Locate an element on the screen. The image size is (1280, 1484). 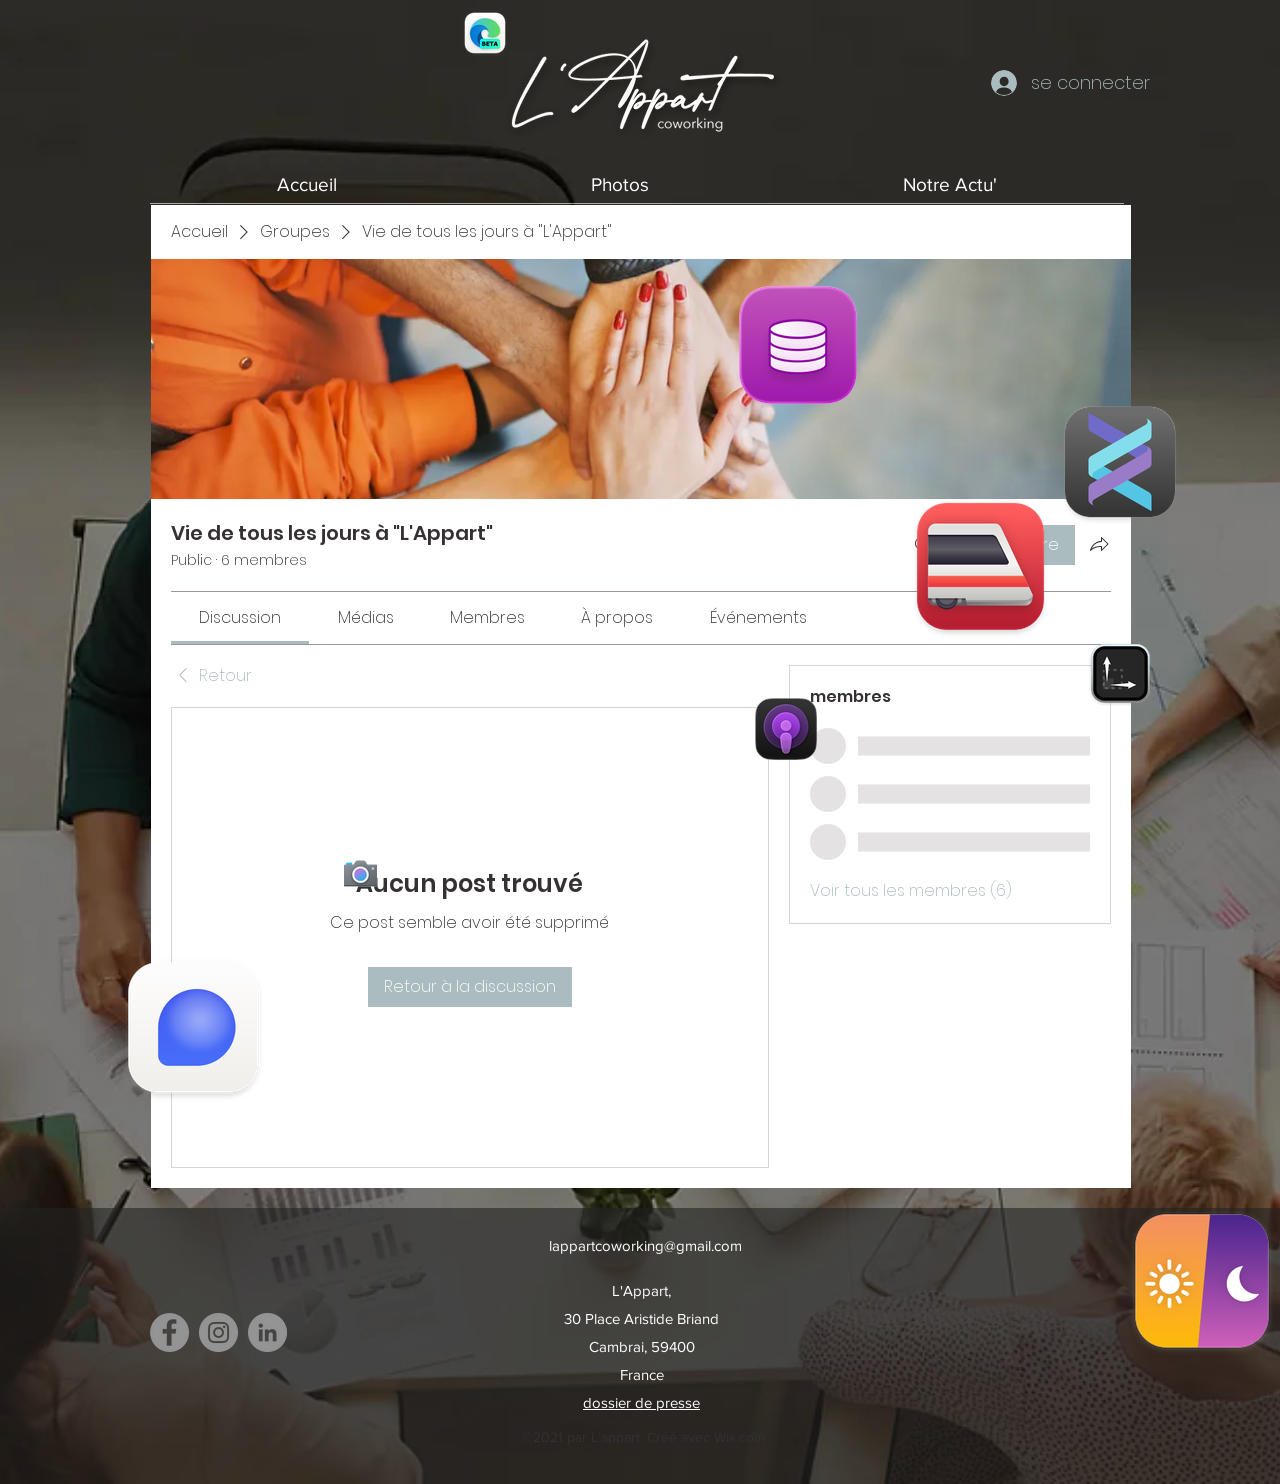
open the DieBahn train travel app is located at coordinates (980, 566).